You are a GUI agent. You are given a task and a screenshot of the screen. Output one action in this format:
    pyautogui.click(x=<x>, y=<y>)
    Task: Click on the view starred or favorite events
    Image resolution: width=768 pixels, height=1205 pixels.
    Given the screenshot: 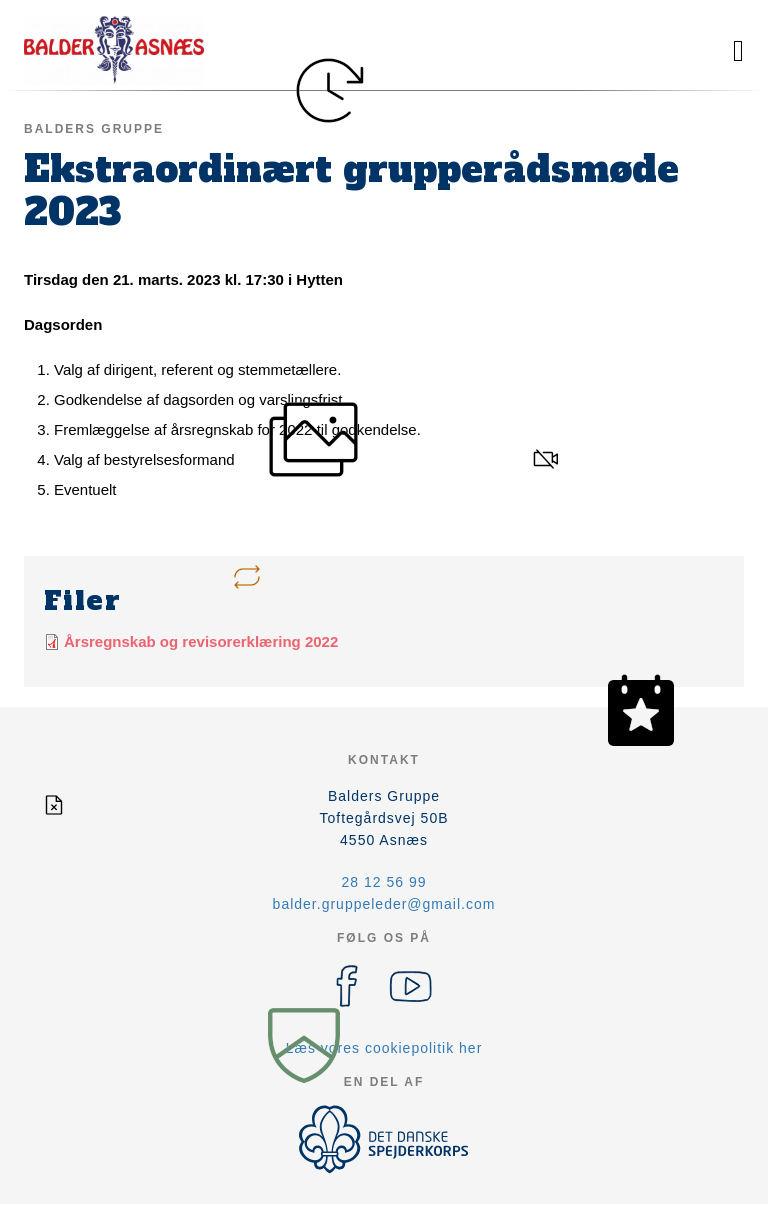 What is the action you would take?
    pyautogui.click(x=641, y=713)
    